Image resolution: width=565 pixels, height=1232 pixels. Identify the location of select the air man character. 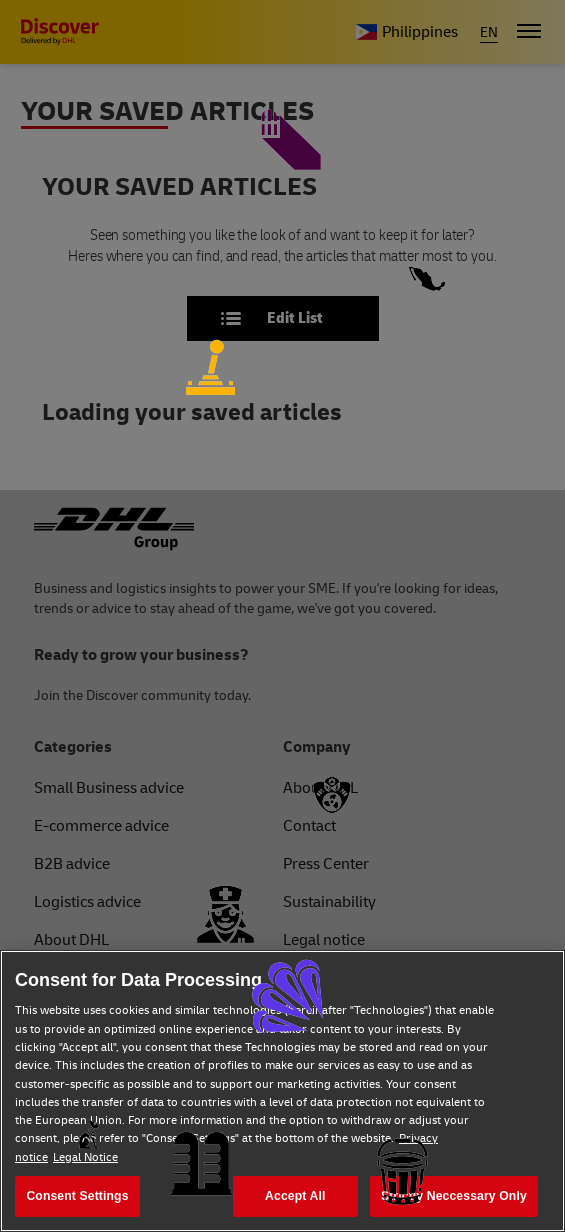
(332, 795).